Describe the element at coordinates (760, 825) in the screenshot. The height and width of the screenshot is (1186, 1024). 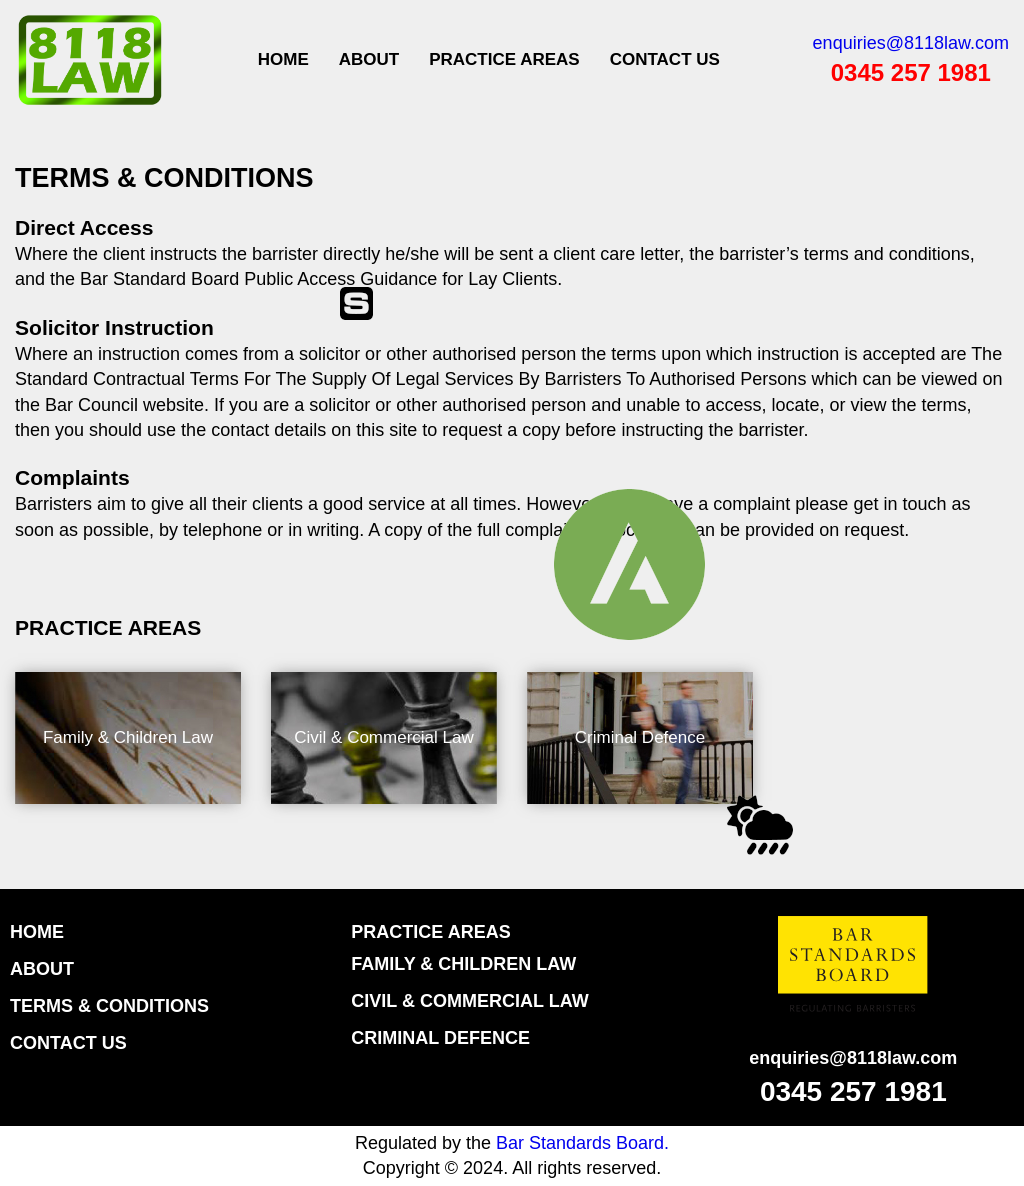
I see `rainyun brand logo` at that location.